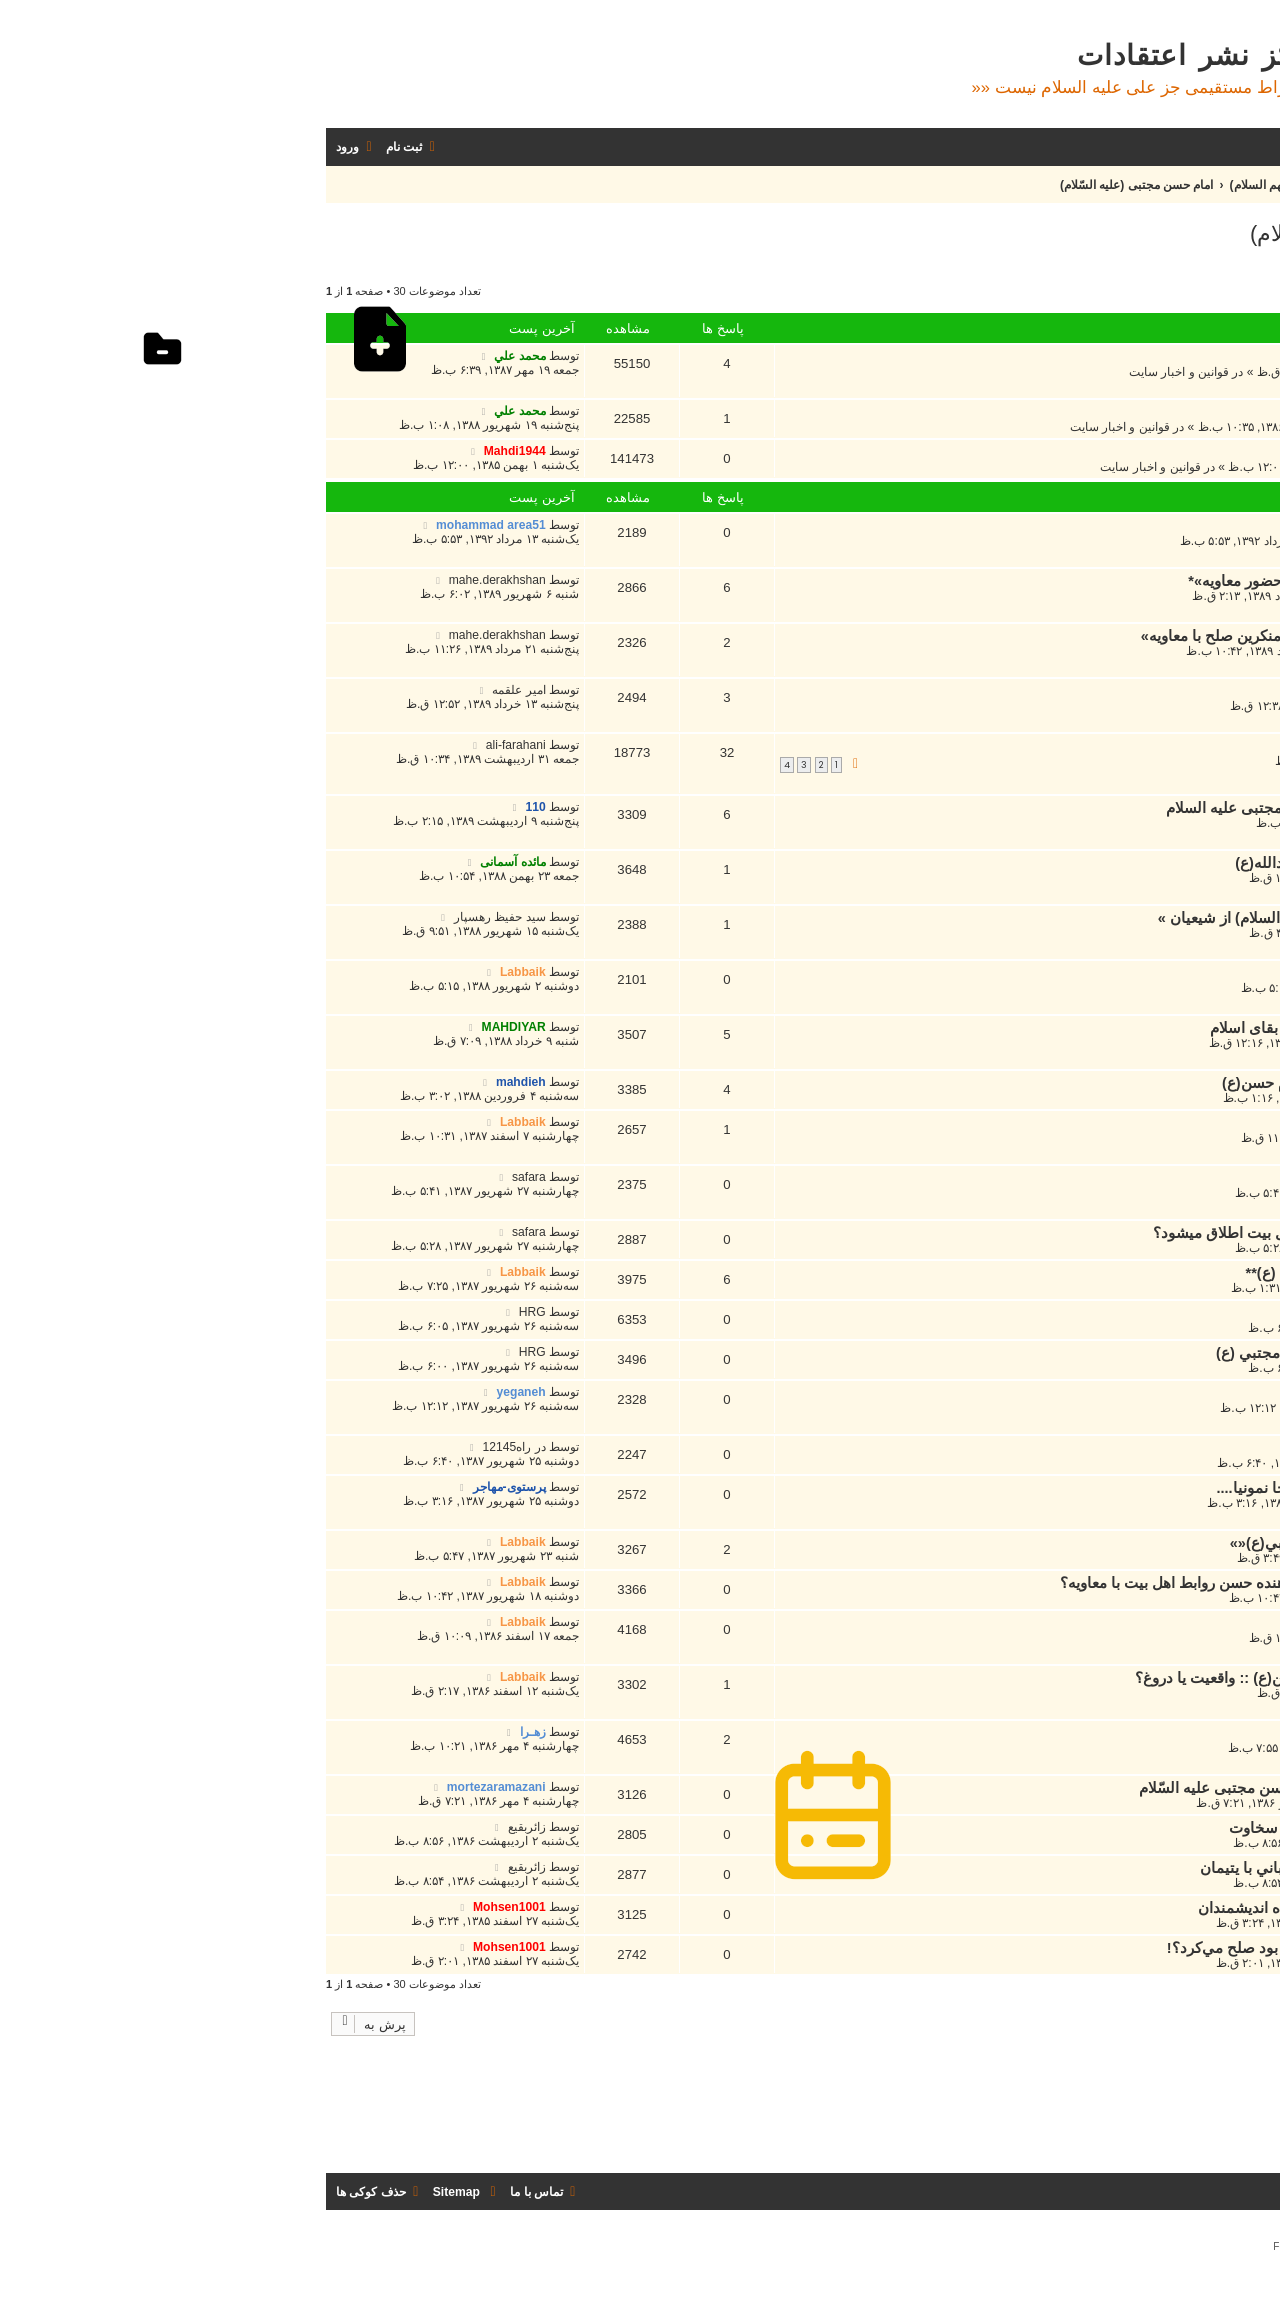  Describe the element at coordinates (380, 339) in the screenshot. I see `create a new file` at that location.